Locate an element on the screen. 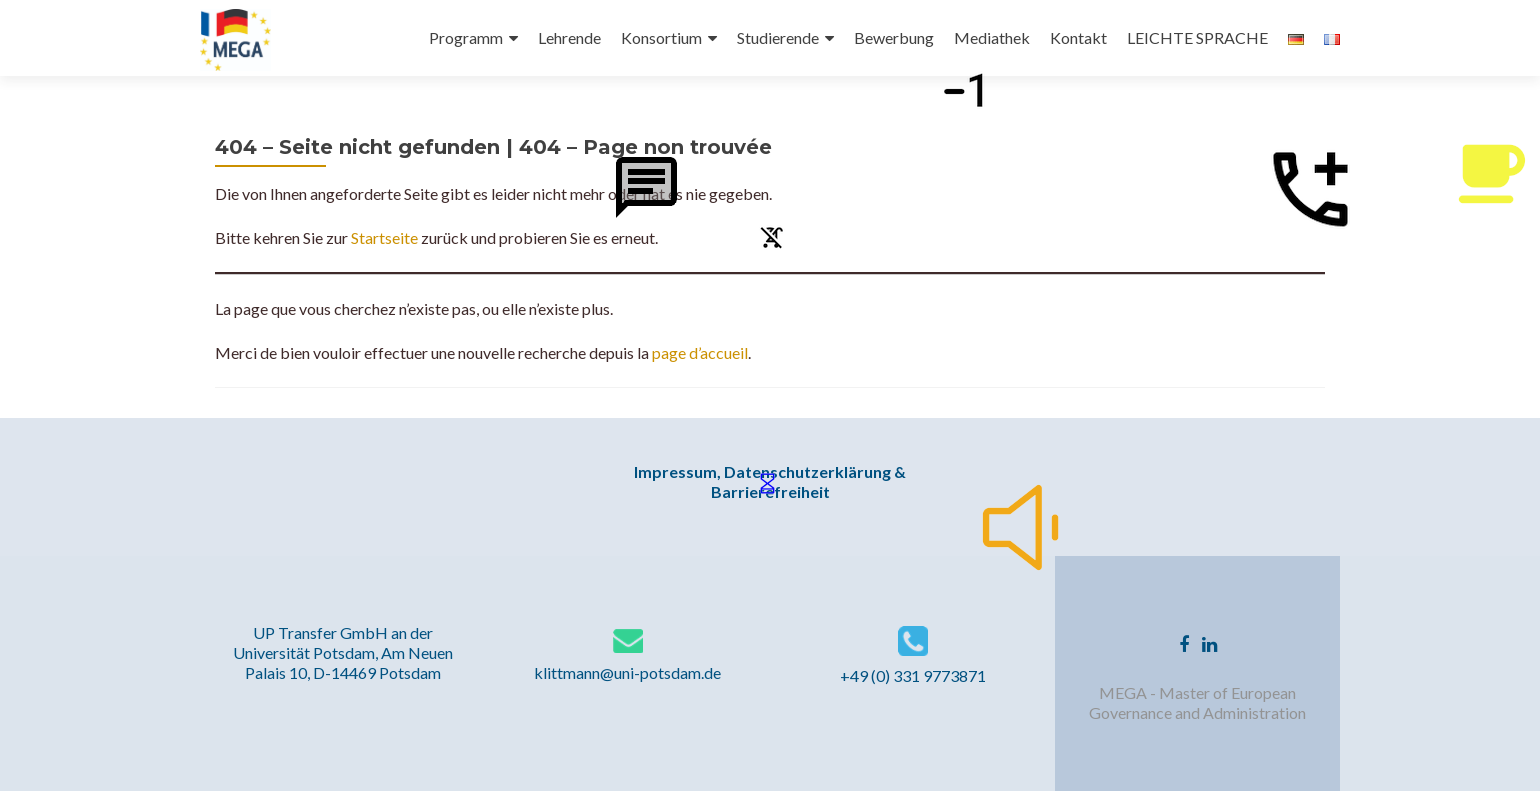  decrease exposure by one stop is located at coordinates (964, 91).